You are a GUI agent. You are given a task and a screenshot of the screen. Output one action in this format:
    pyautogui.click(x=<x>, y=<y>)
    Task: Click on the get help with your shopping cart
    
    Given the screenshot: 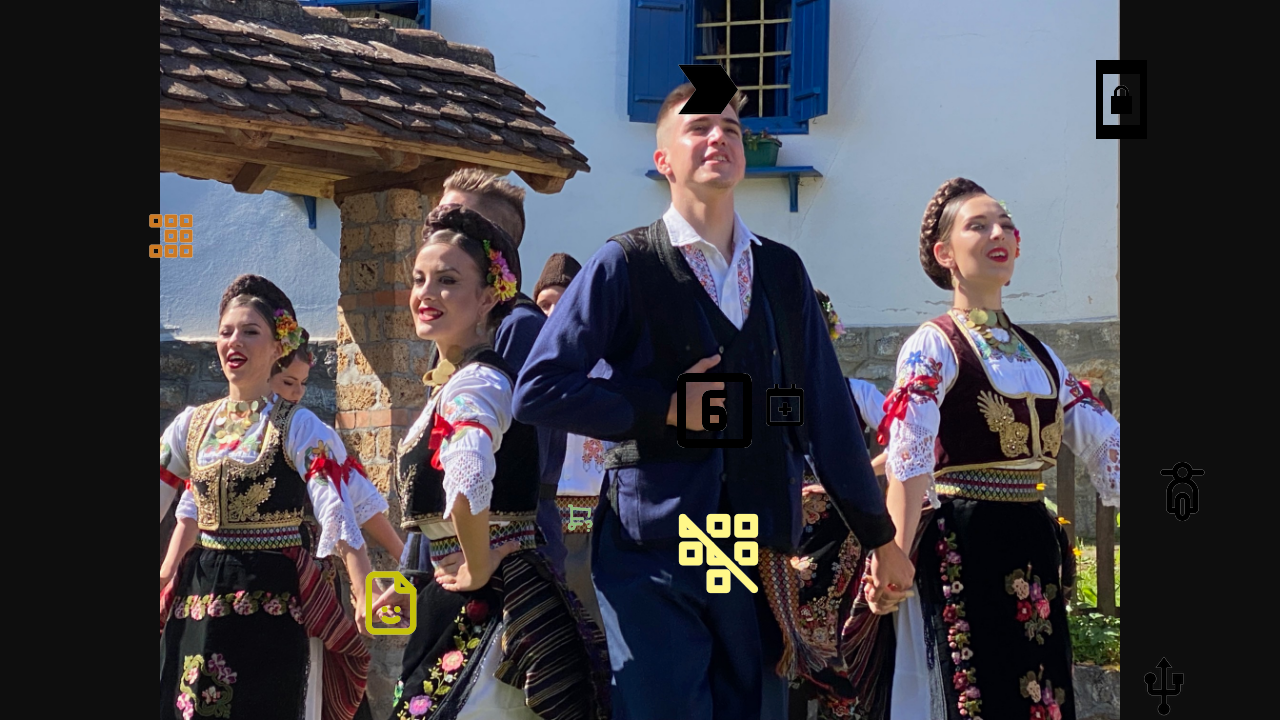 What is the action you would take?
    pyautogui.click(x=579, y=517)
    